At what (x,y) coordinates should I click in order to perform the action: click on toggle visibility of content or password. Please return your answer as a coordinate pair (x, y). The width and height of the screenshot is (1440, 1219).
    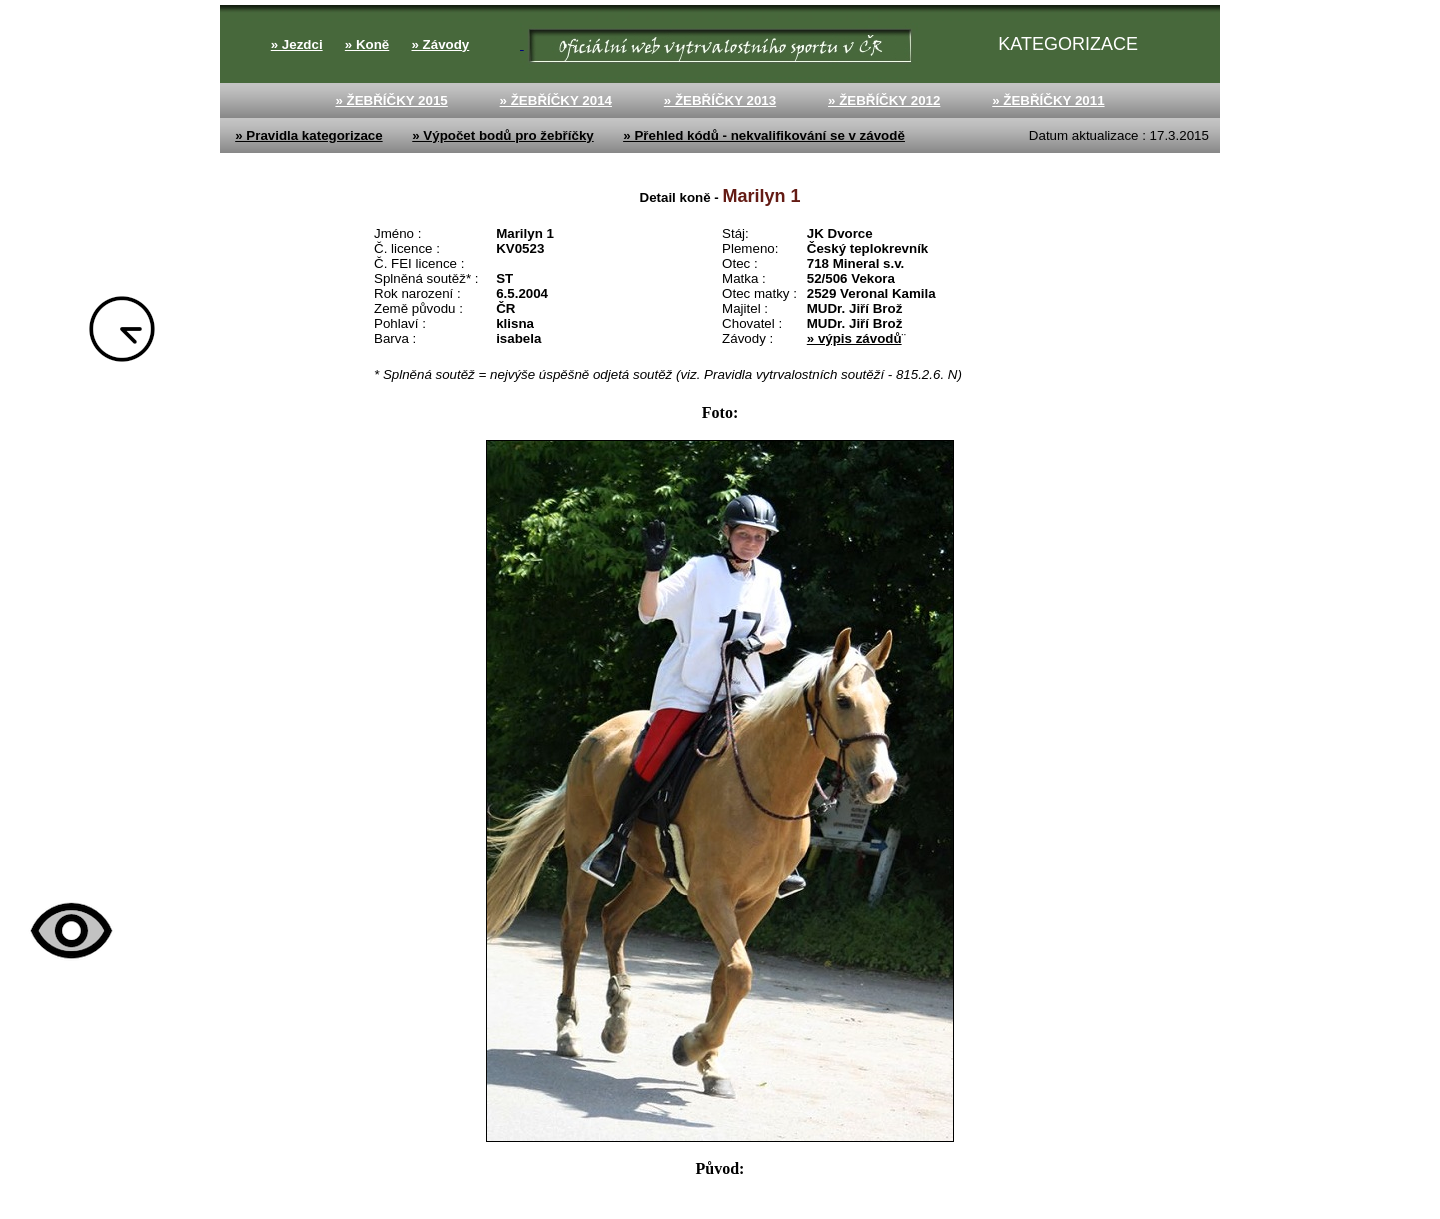
    Looking at the image, I should click on (71, 932).